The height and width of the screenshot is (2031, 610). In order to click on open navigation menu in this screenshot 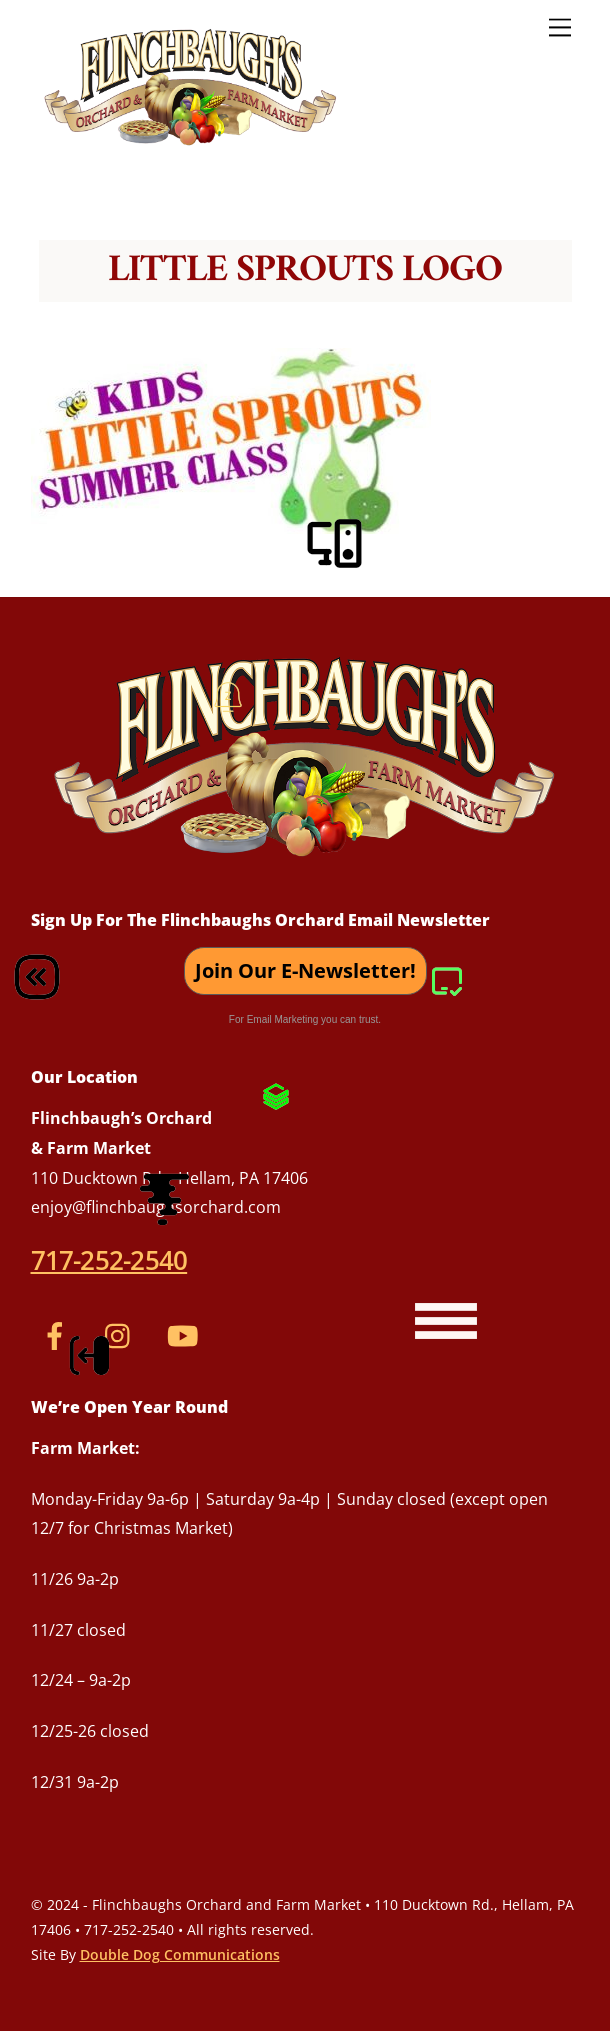, I will do `click(446, 1321)`.